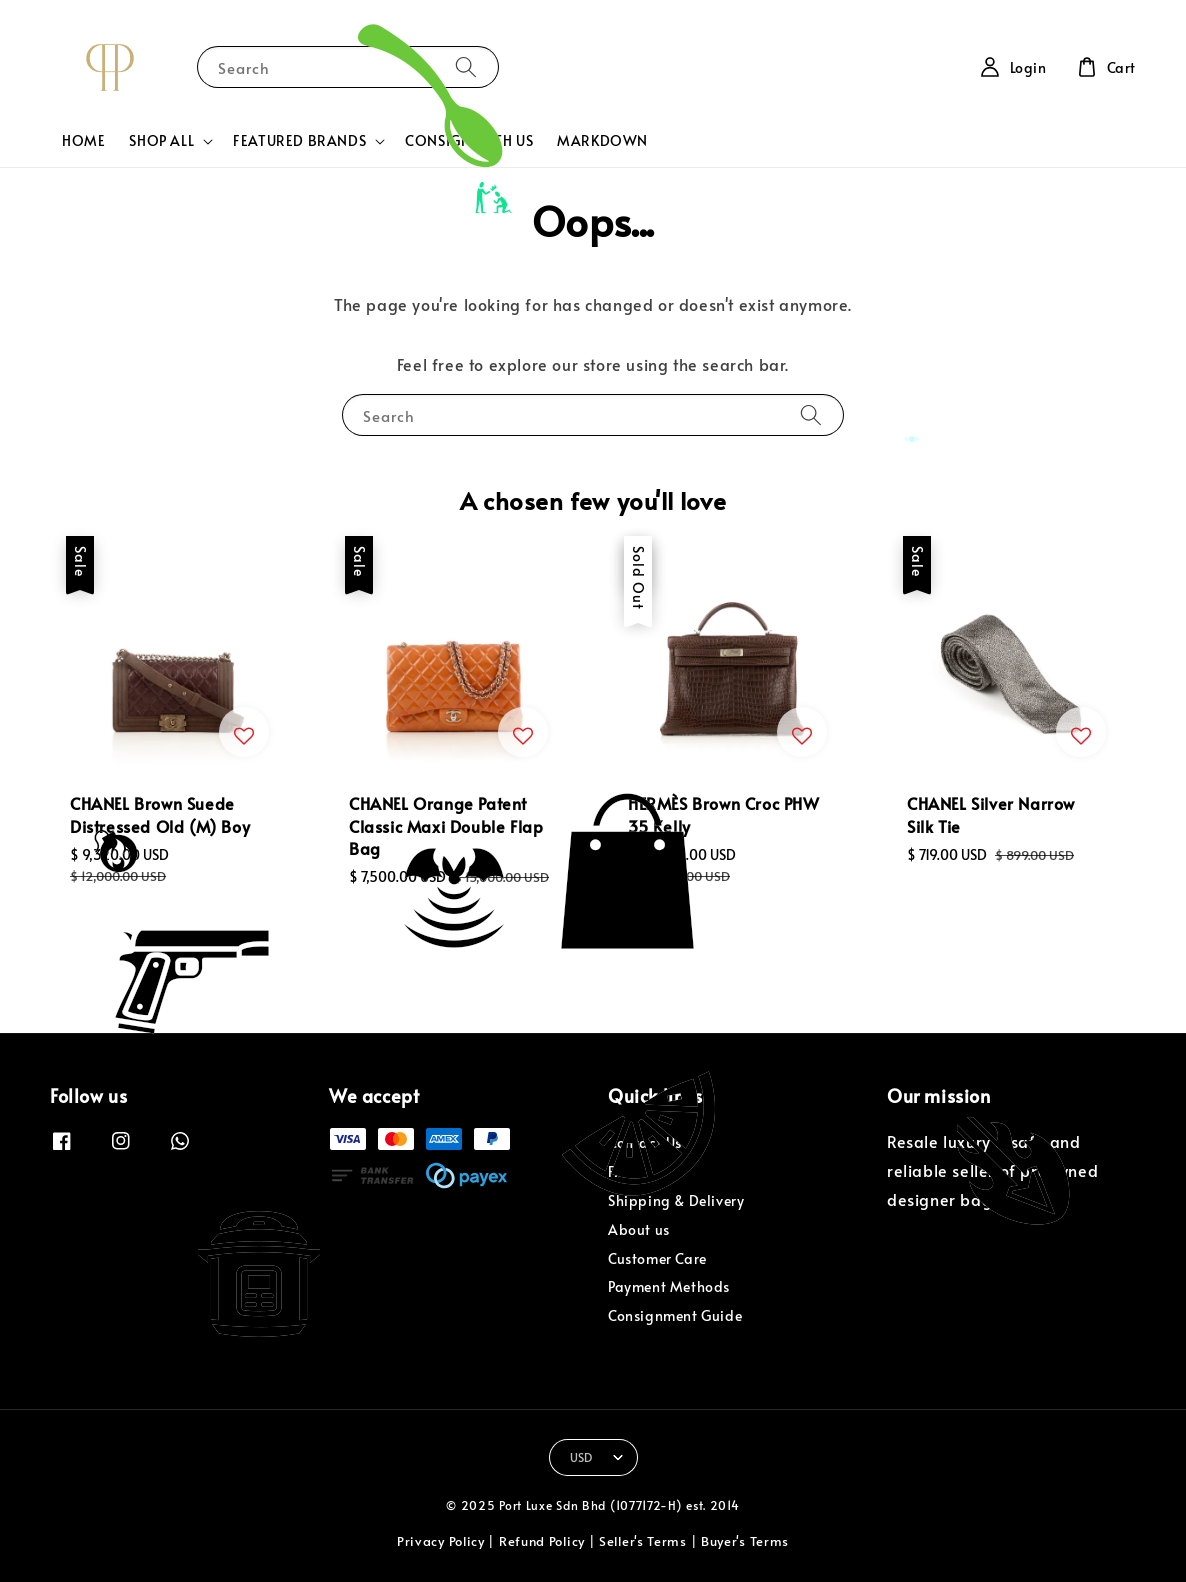 This screenshot has width=1186, height=1582. Describe the element at coordinates (912, 439) in the screenshot. I see `air force or military aviation badge` at that location.